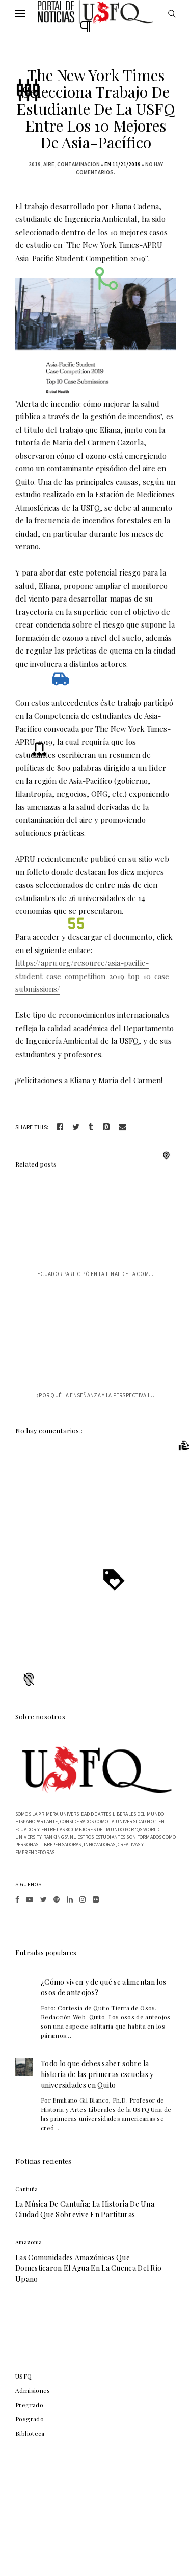 The width and height of the screenshot is (191, 2576). What do you see at coordinates (106, 279) in the screenshot?
I see `merge branches in version control` at bounding box center [106, 279].